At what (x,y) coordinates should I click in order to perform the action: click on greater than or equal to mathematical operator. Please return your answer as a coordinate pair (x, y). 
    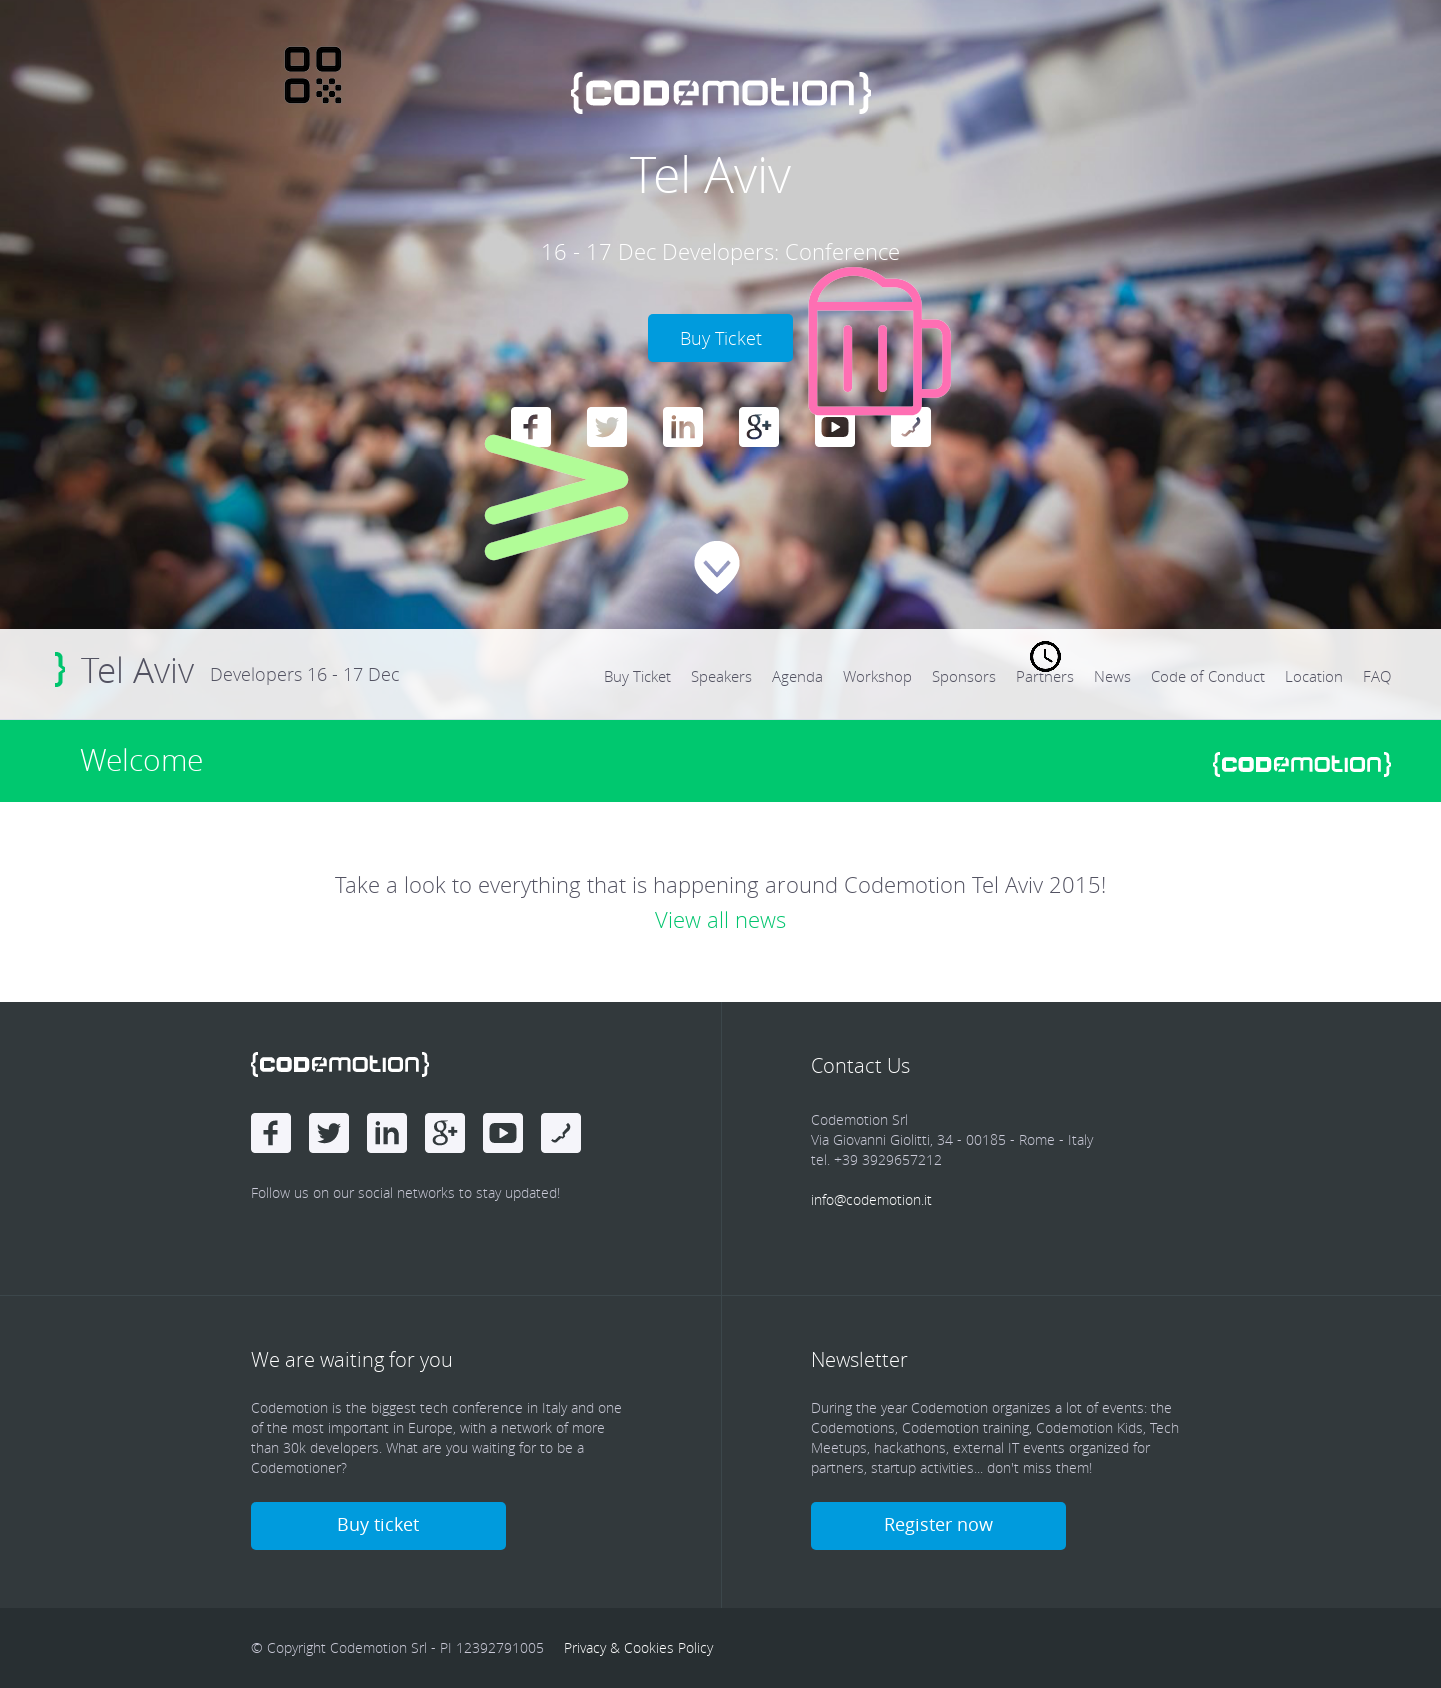
    Looking at the image, I should click on (556, 497).